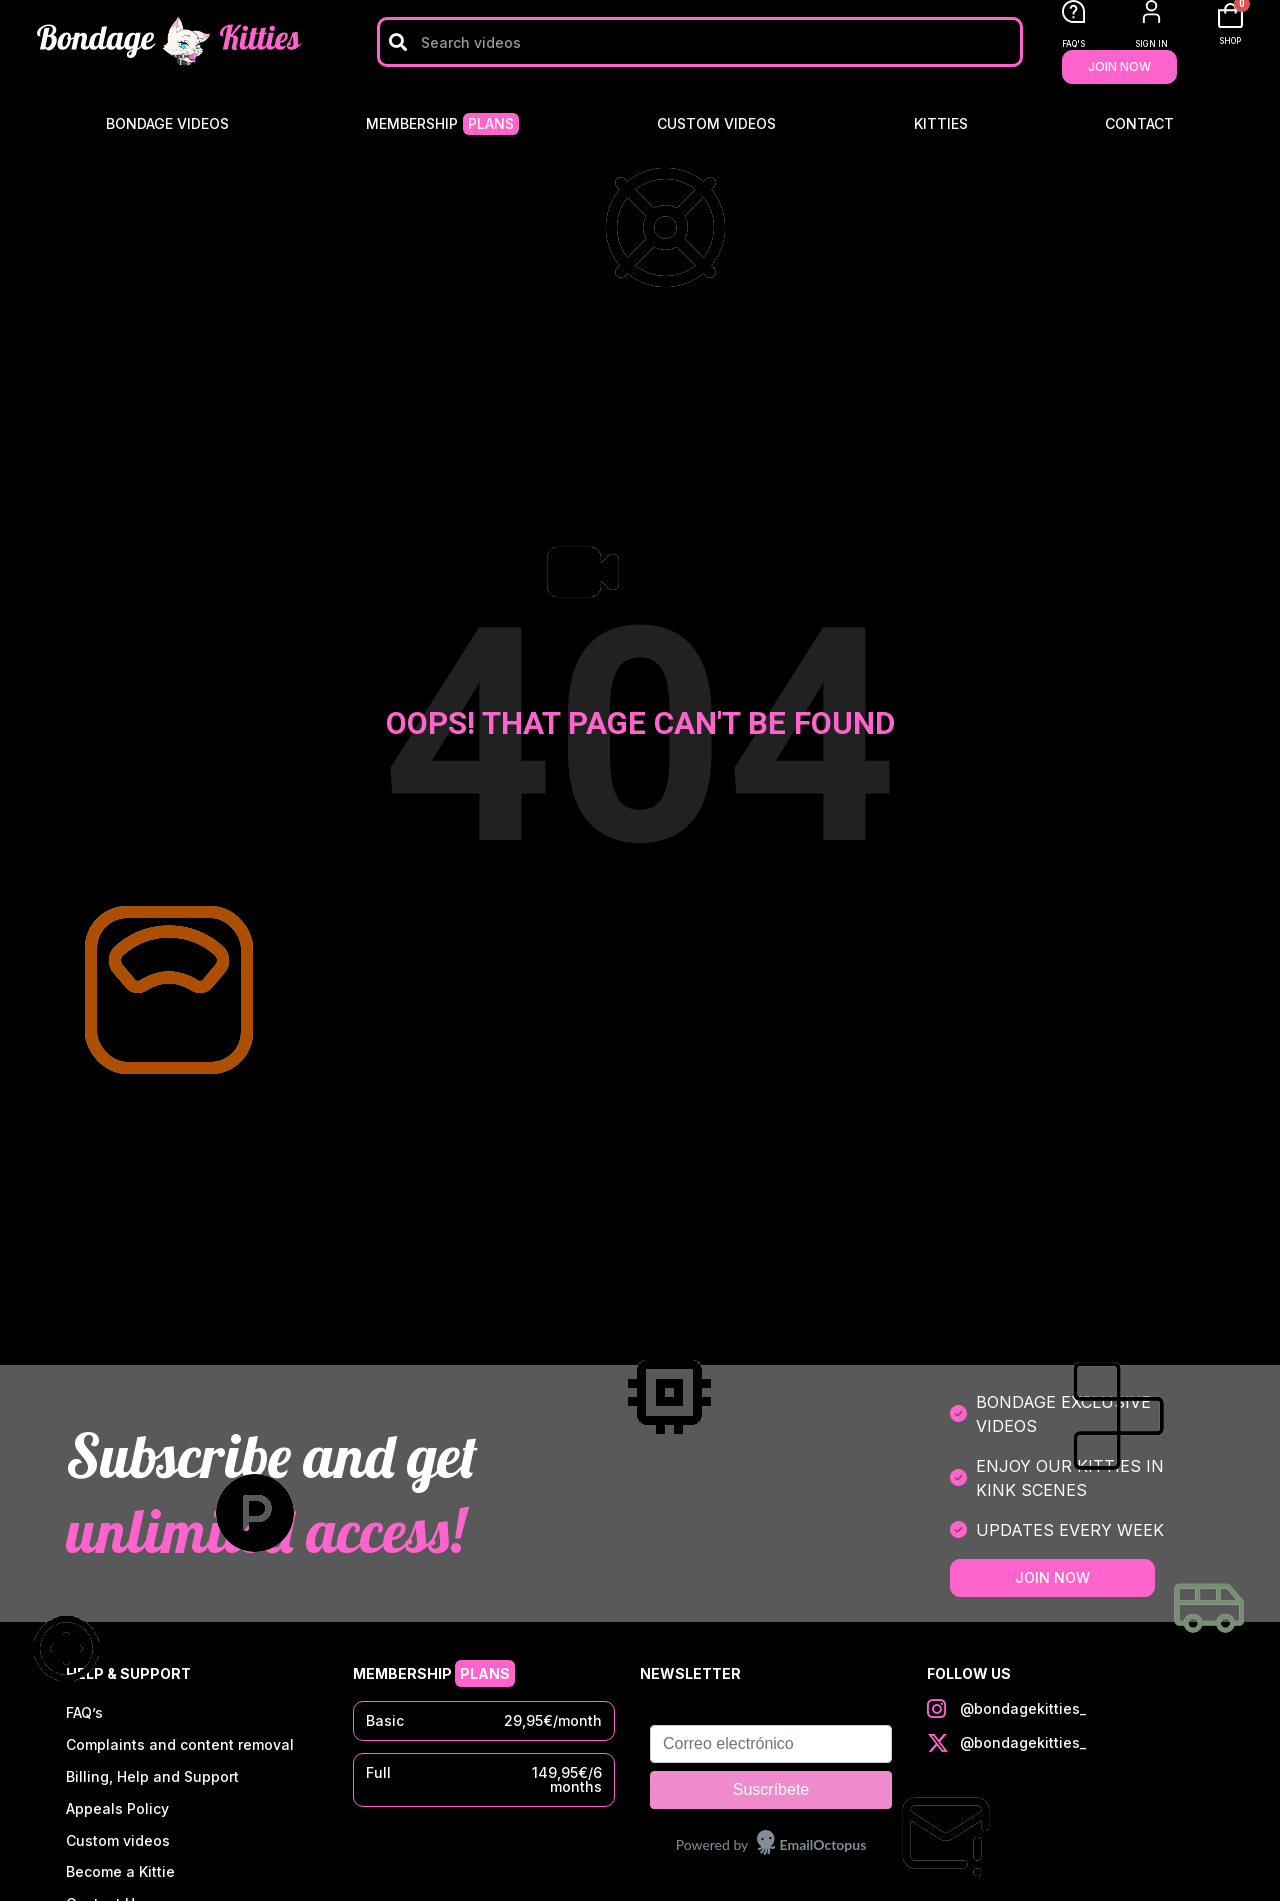 The image size is (1280, 1901). What do you see at coordinates (946, 1833) in the screenshot?
I see `indicates a problem with an email or message` at bounding box center [946, 1833].